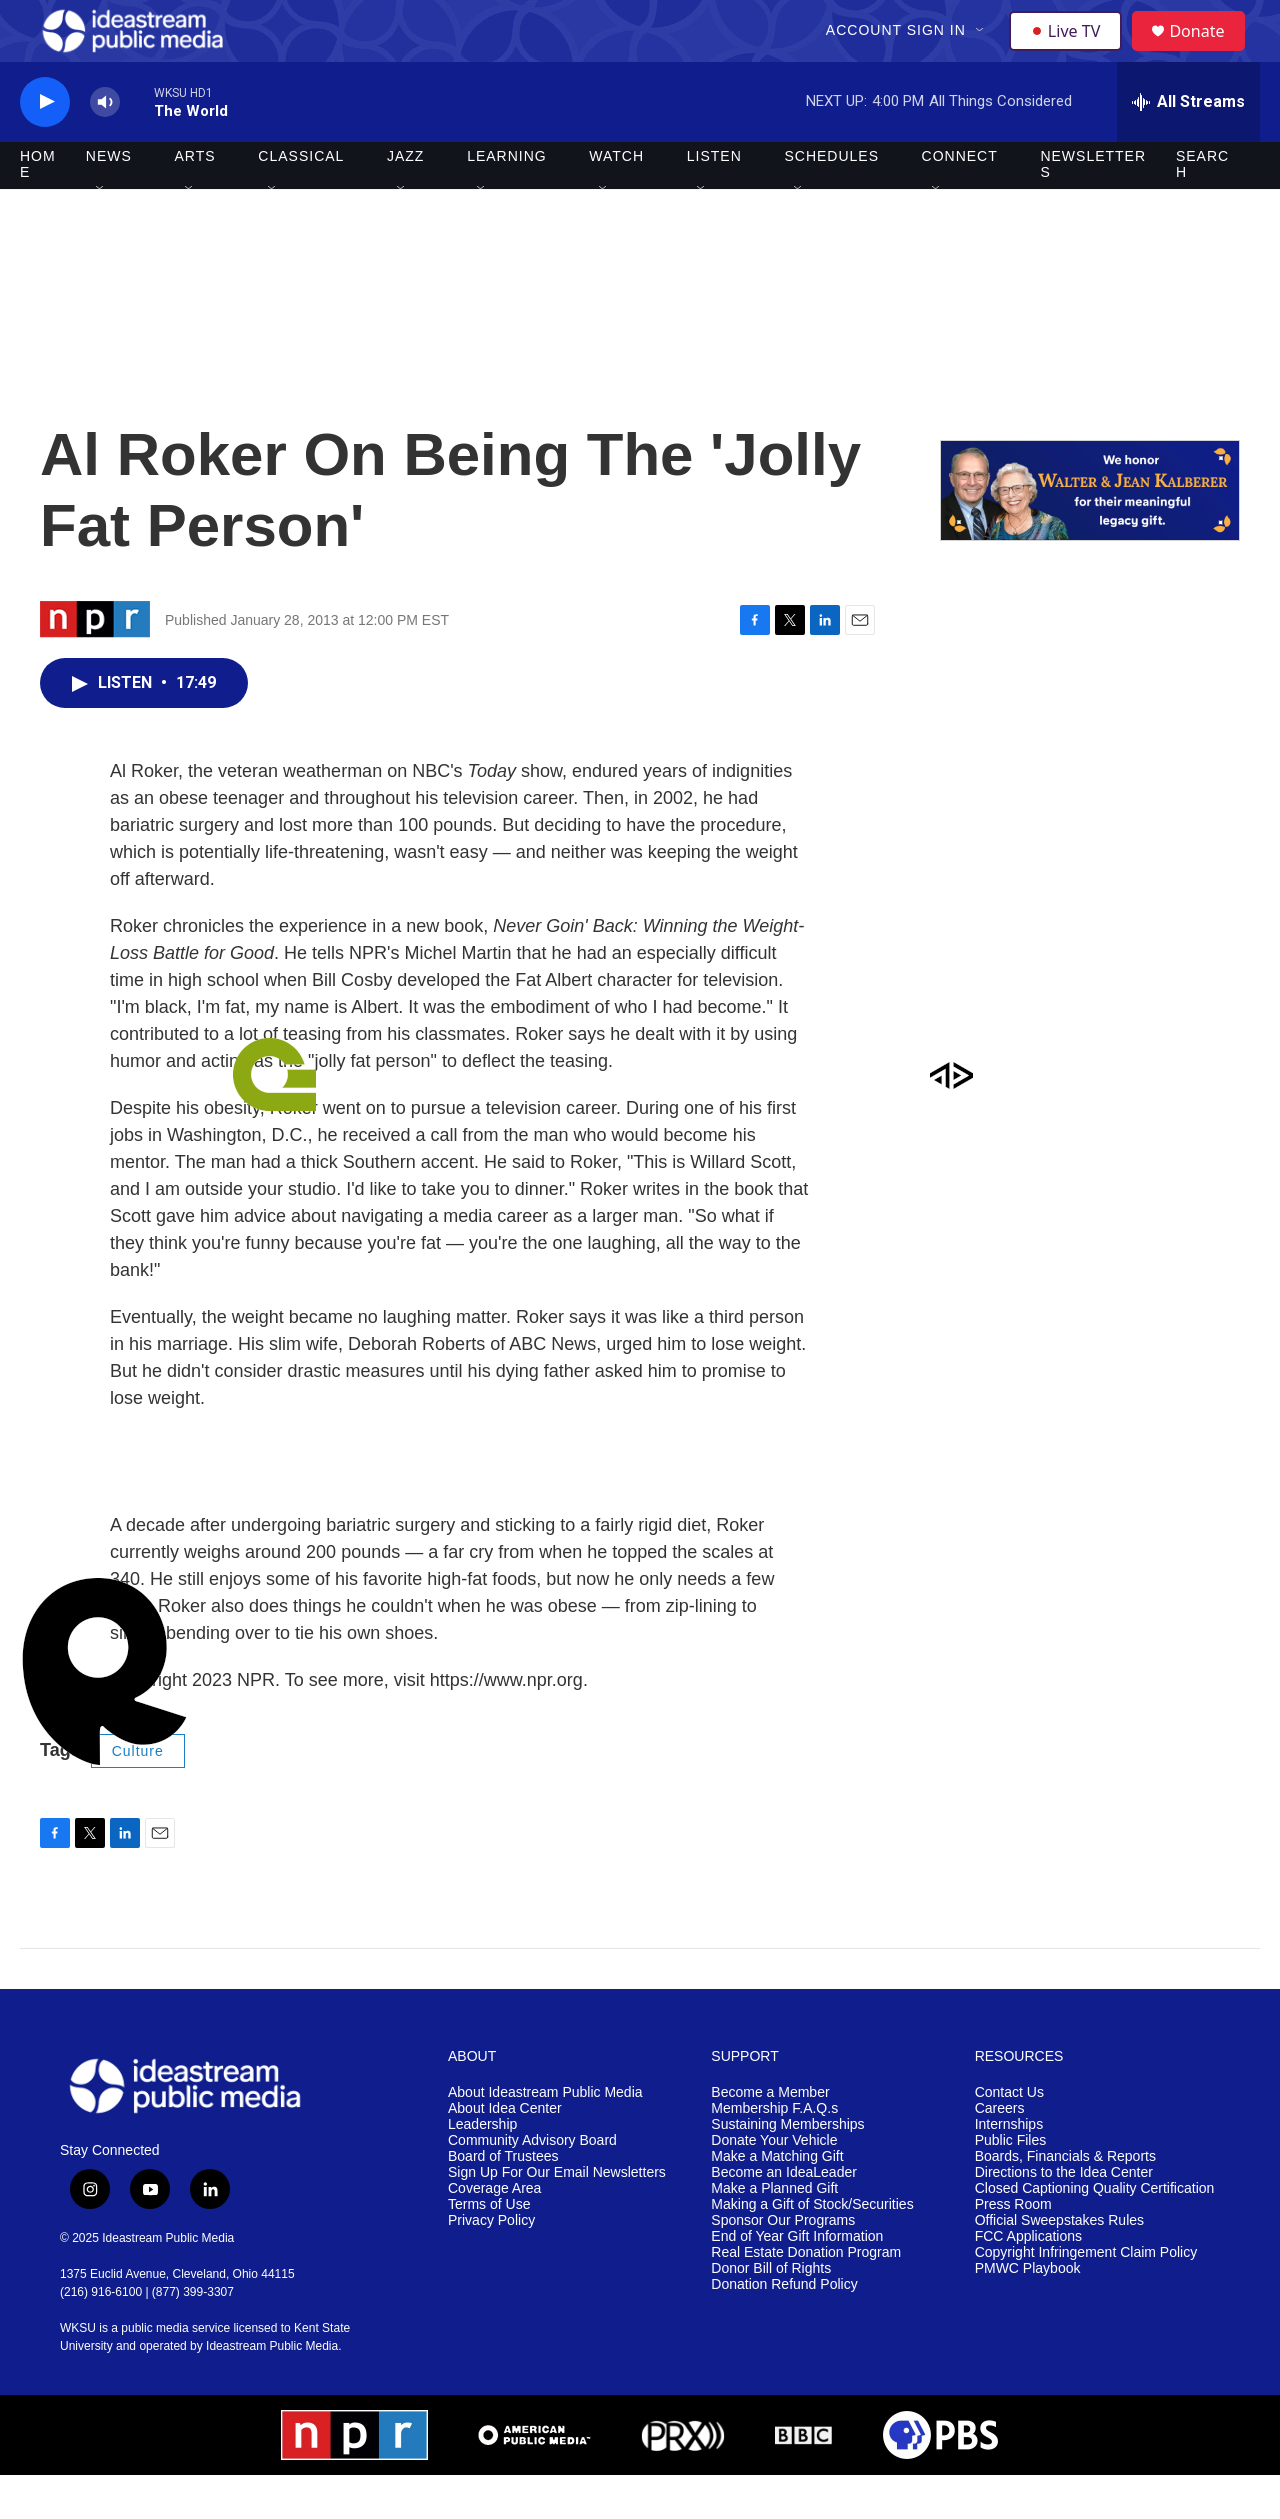 The width and height of the screenshot is (1280, 2519). Describe the element at coordinates (104, 1671) in the screenshot. I see `open the Rapid API platform` at that location.